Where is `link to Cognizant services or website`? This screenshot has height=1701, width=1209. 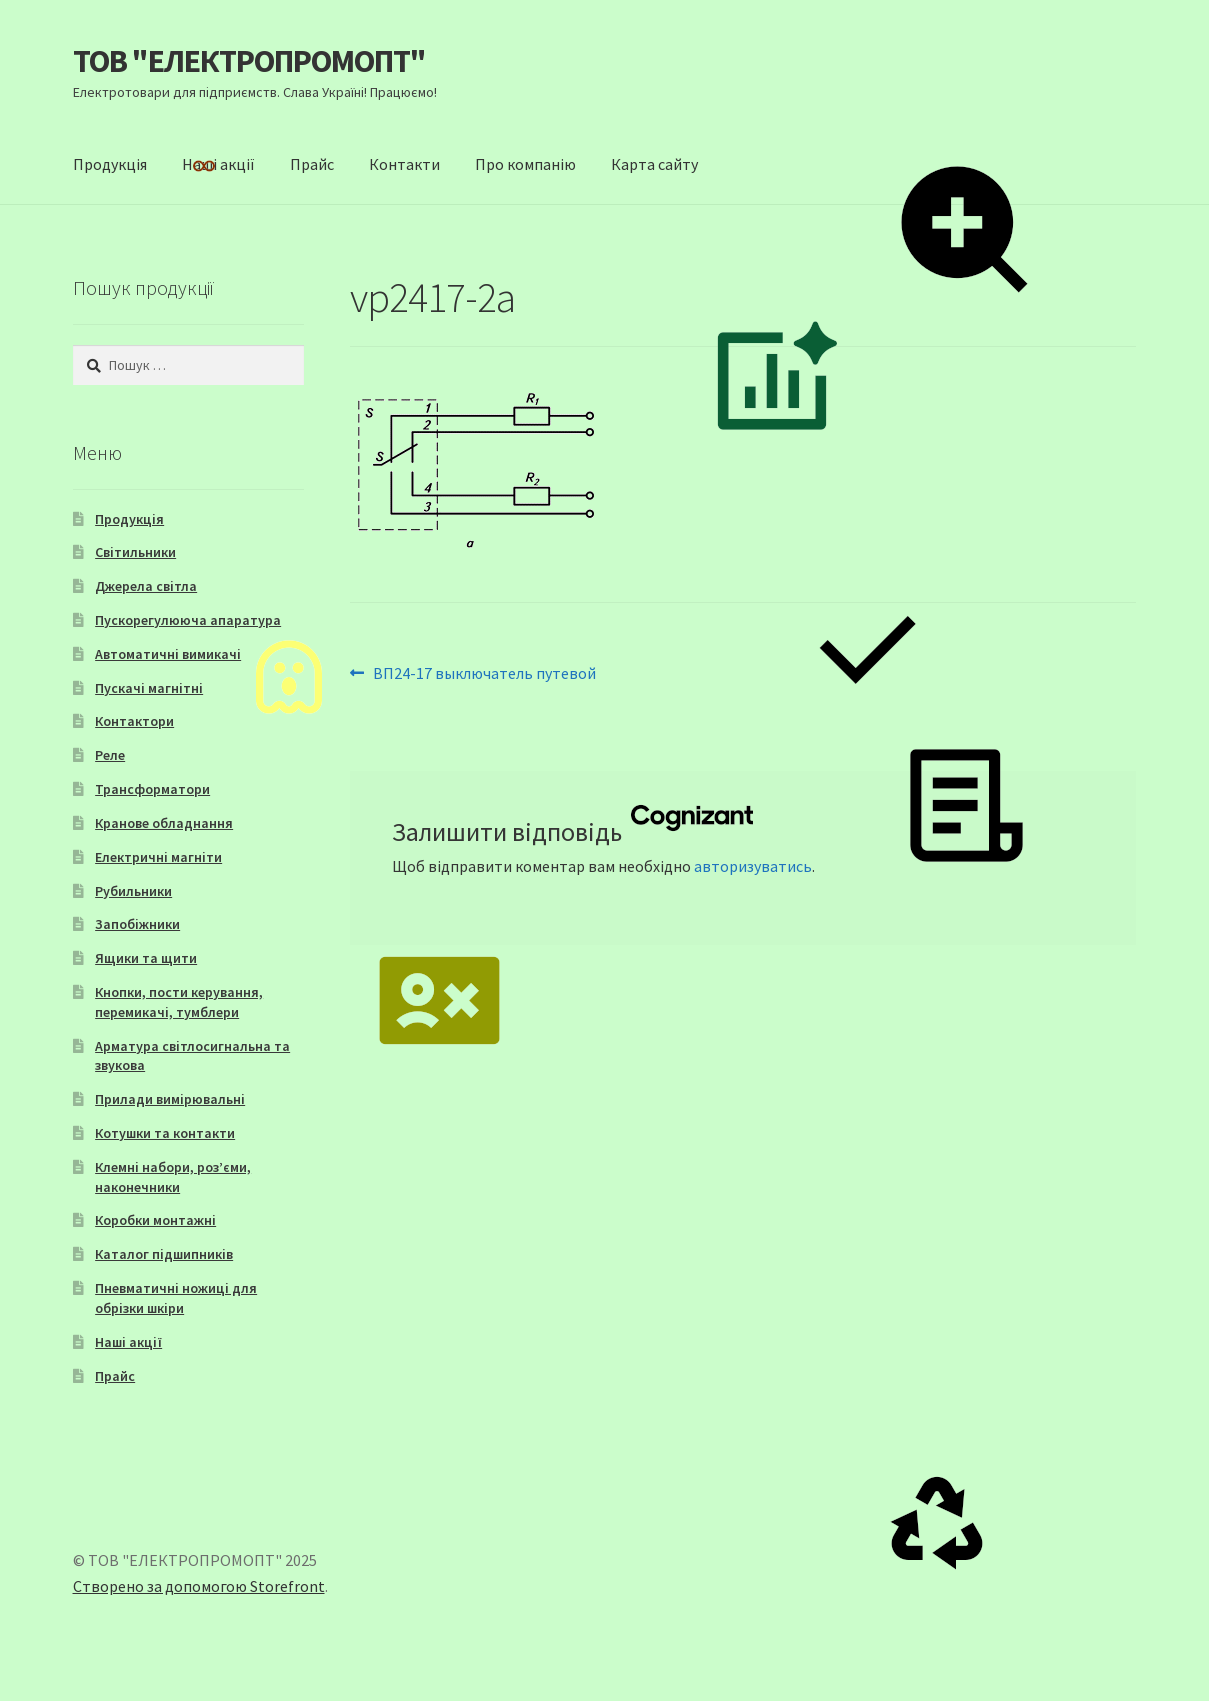 link to Cognizant services or website is located at coordinates (692, 818).